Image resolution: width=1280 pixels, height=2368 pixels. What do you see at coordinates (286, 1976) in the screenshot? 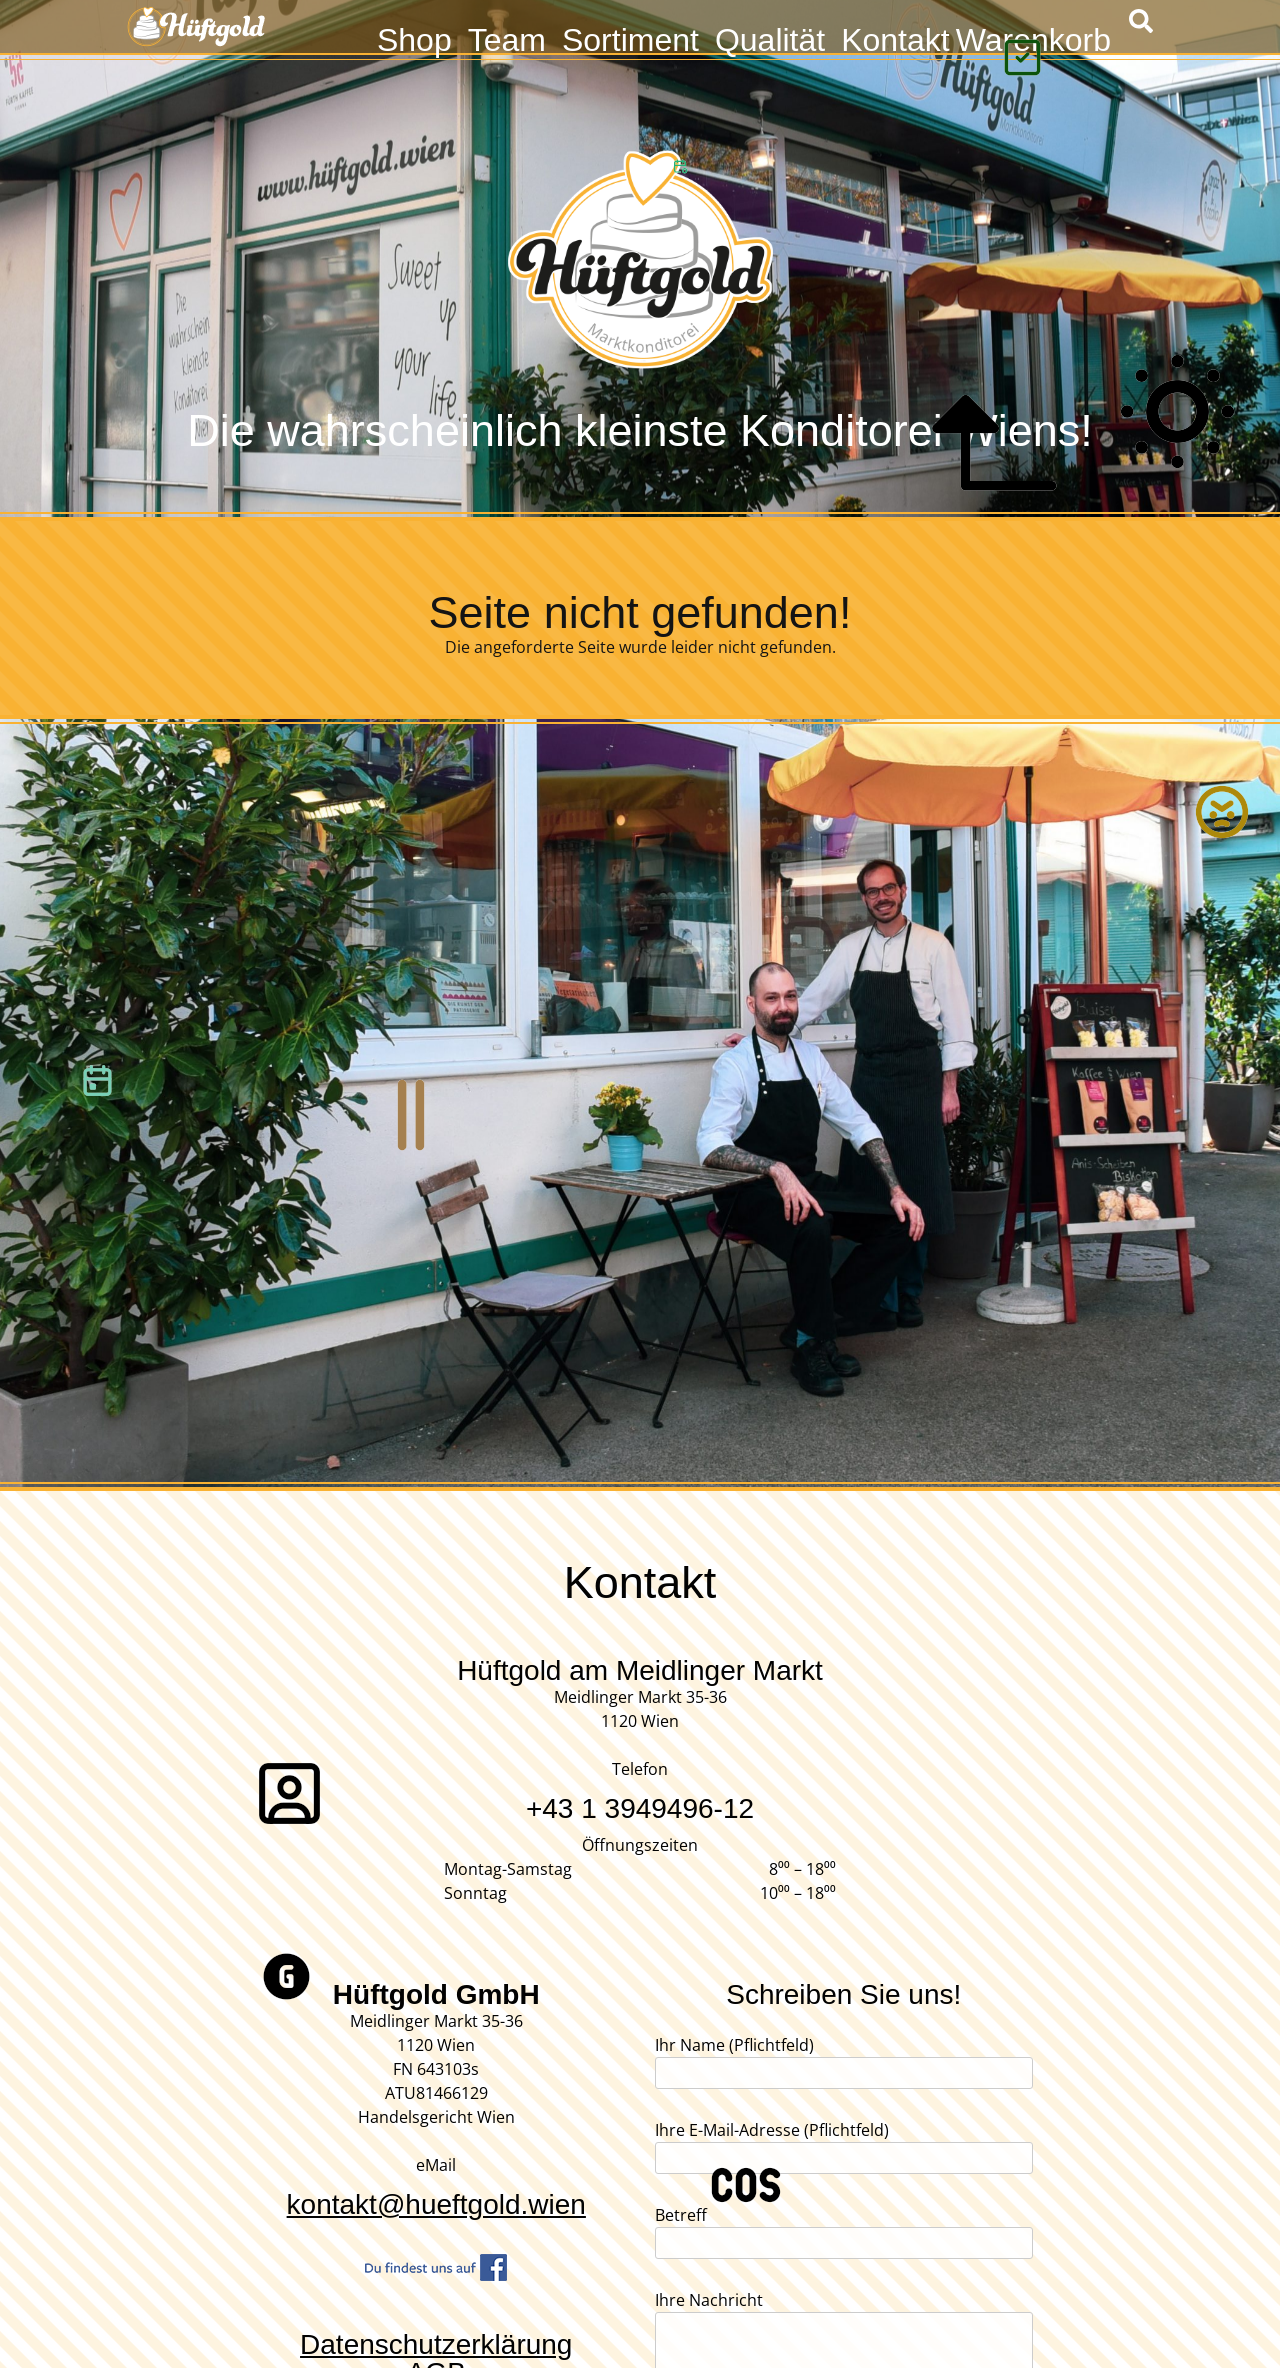
I see `google account or service indicator` at bounding box center [286, 1976].